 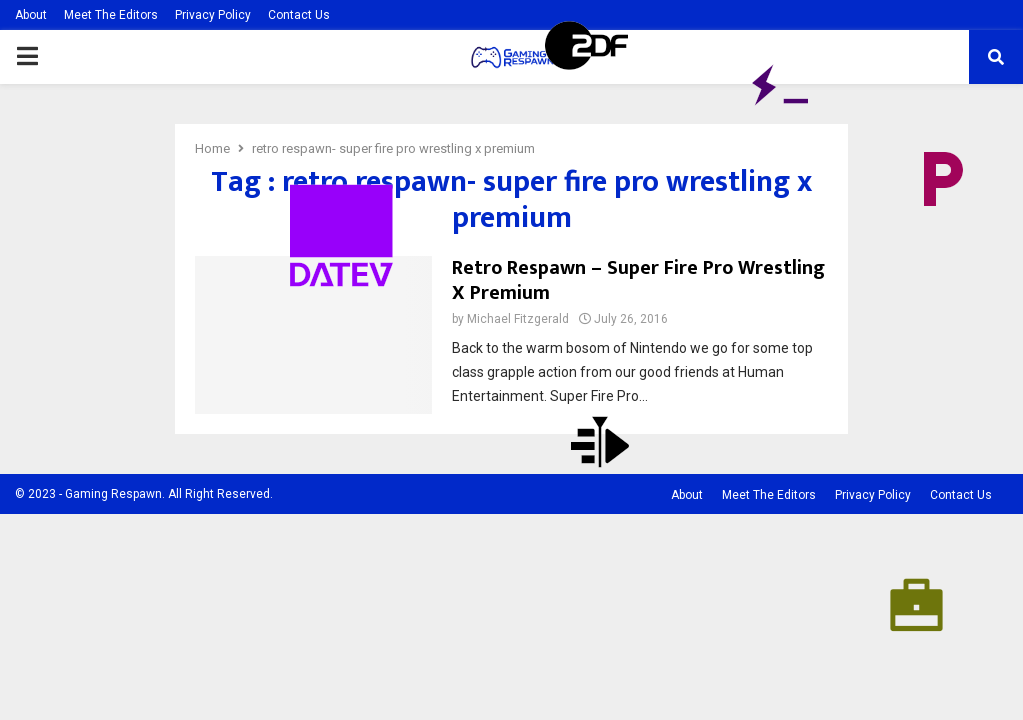 I want to click on indicates a parking area or facility, so click(x=942, y=179).